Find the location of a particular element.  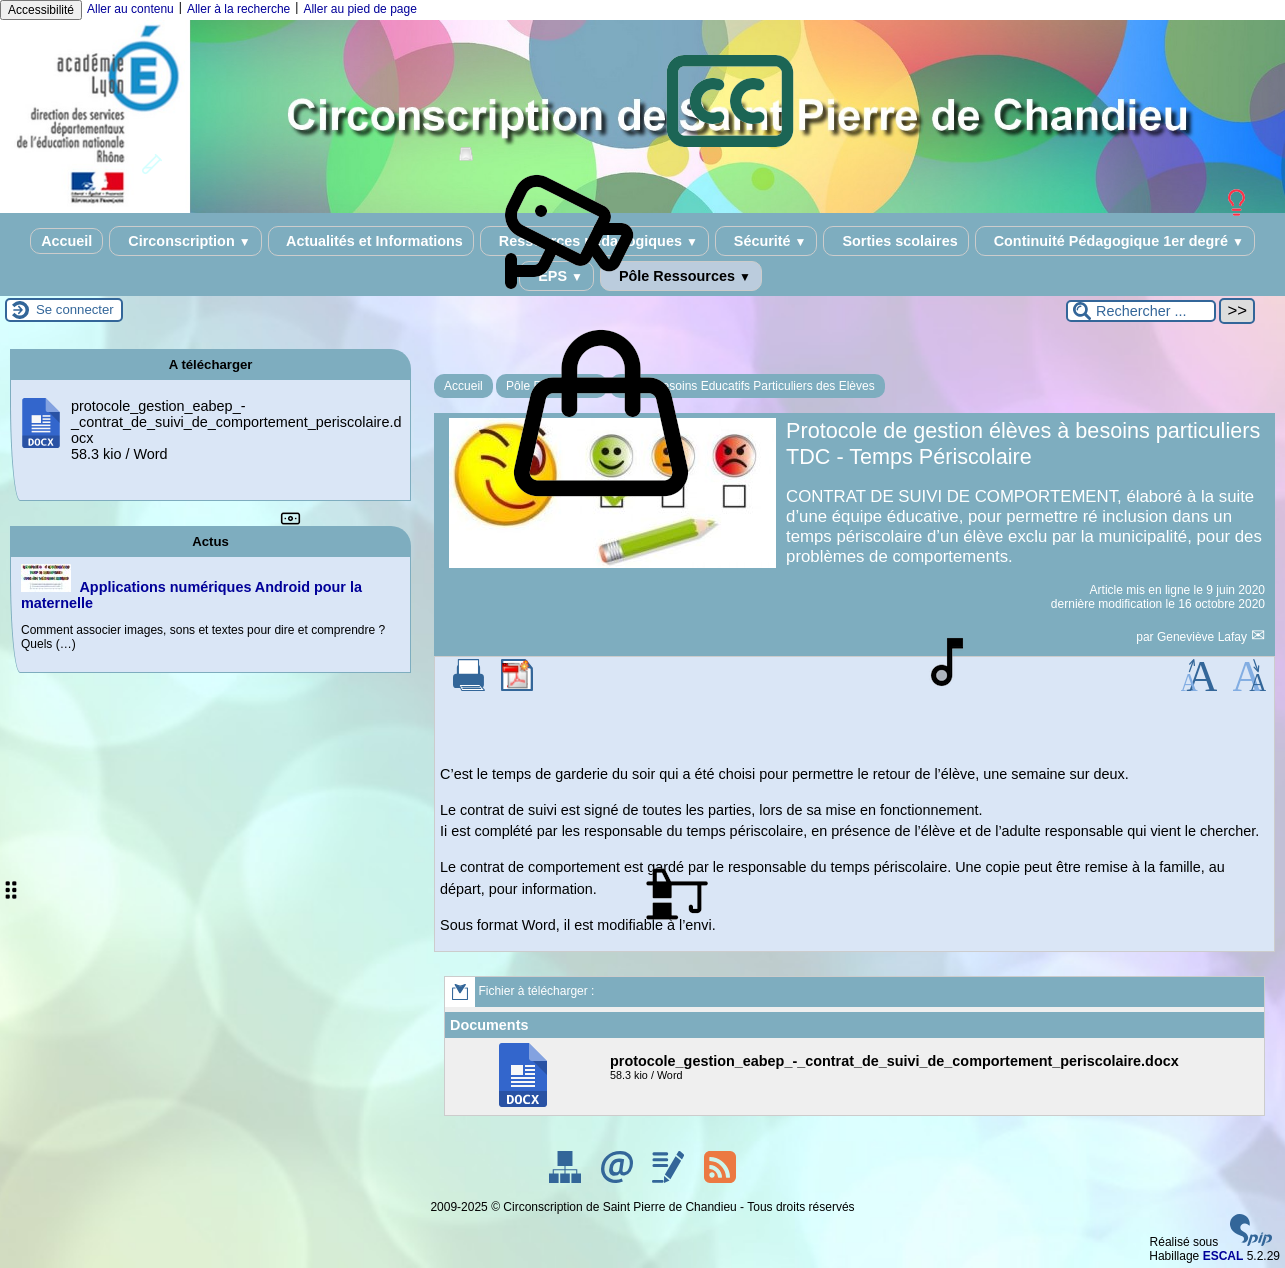

access construction or building management tools is located at coordinates (676, 894).